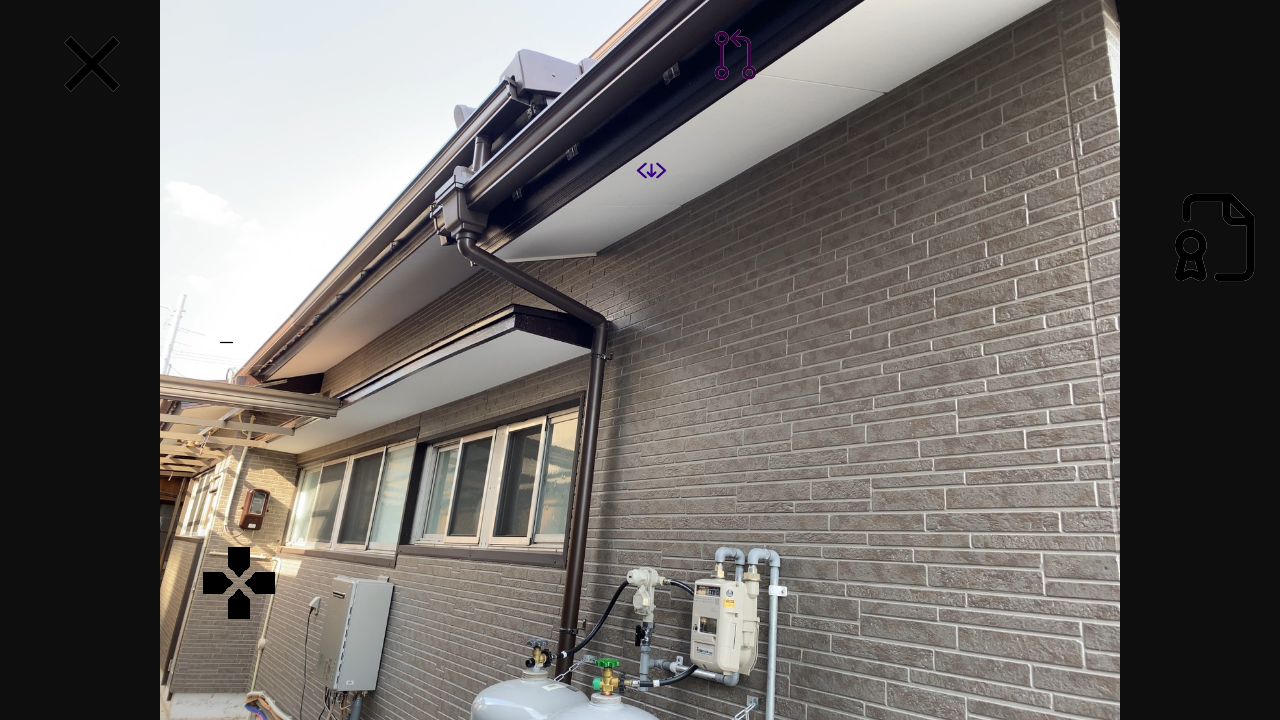 Image resolution: width=1280 pixels, height=720 pixels. Describe the element at coordinates (1218, 237) in the screenshot. I see `view certified or official document` at that location.